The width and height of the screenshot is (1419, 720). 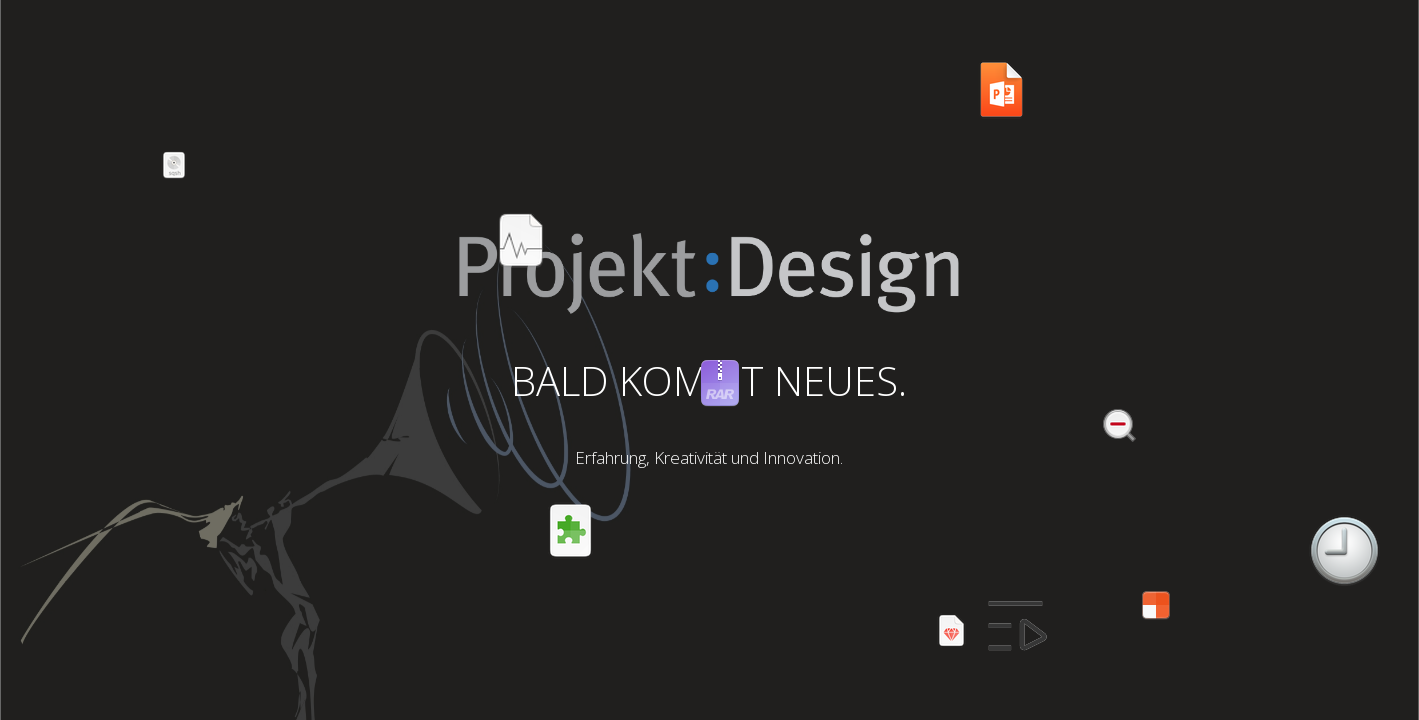 I want to click on view system log file, so click(x=521, y=240).